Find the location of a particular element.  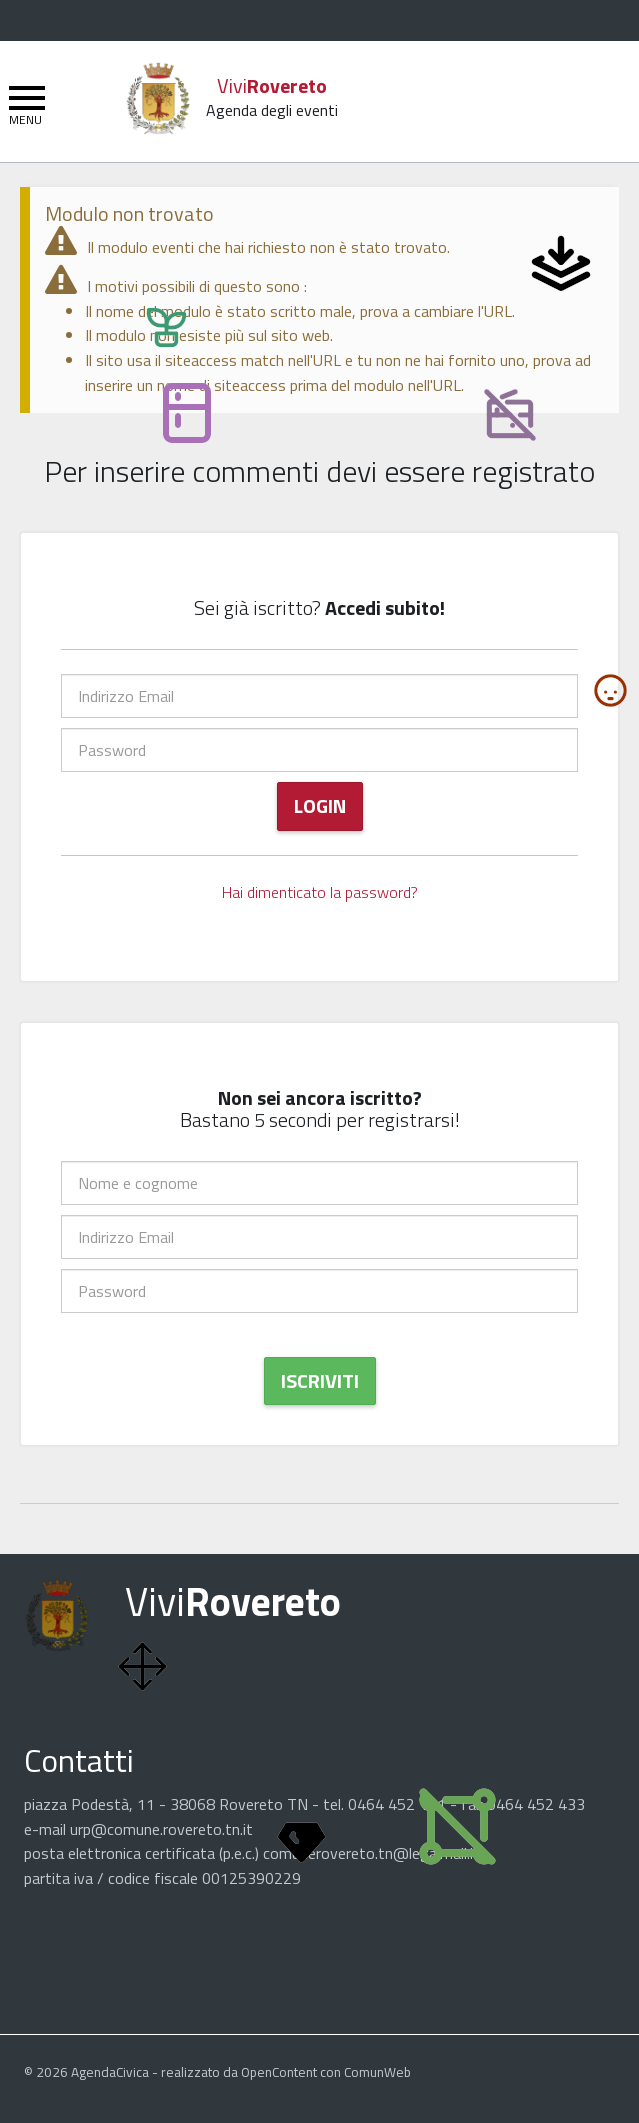

radio or broadcast feature disabled is located at coordinates (510, 415).